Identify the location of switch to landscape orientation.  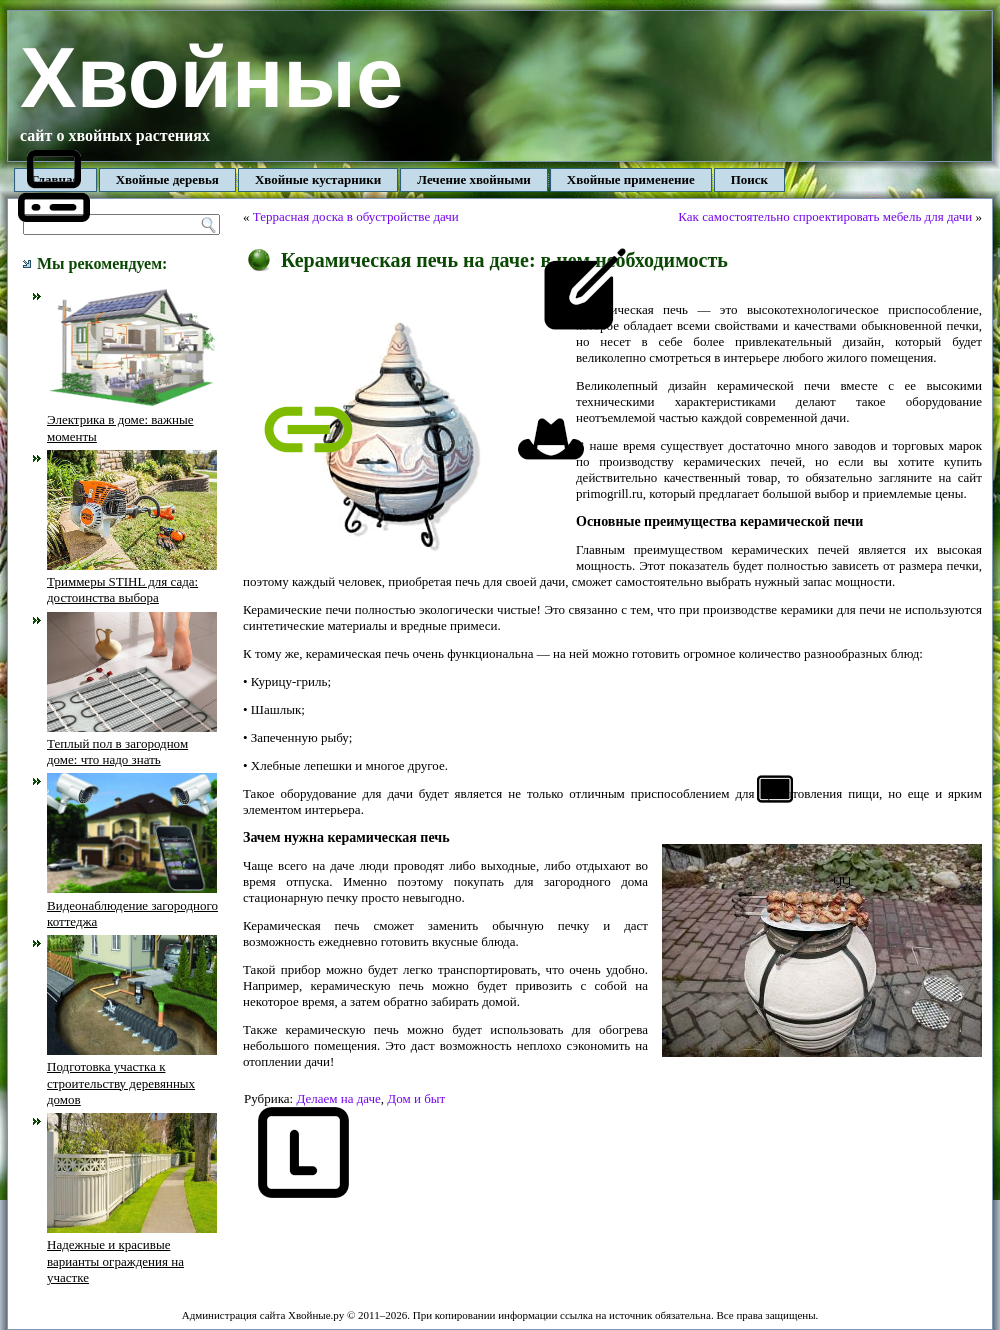
(775, 789).